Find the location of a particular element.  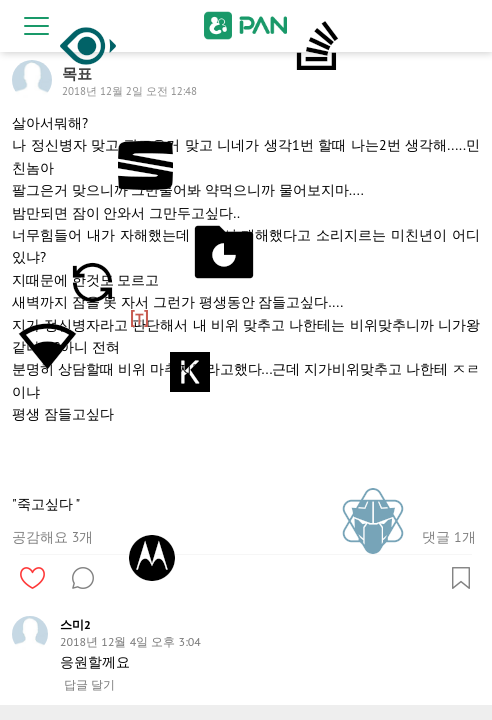

visit primereact component library website is located at coordinates (373, 521).